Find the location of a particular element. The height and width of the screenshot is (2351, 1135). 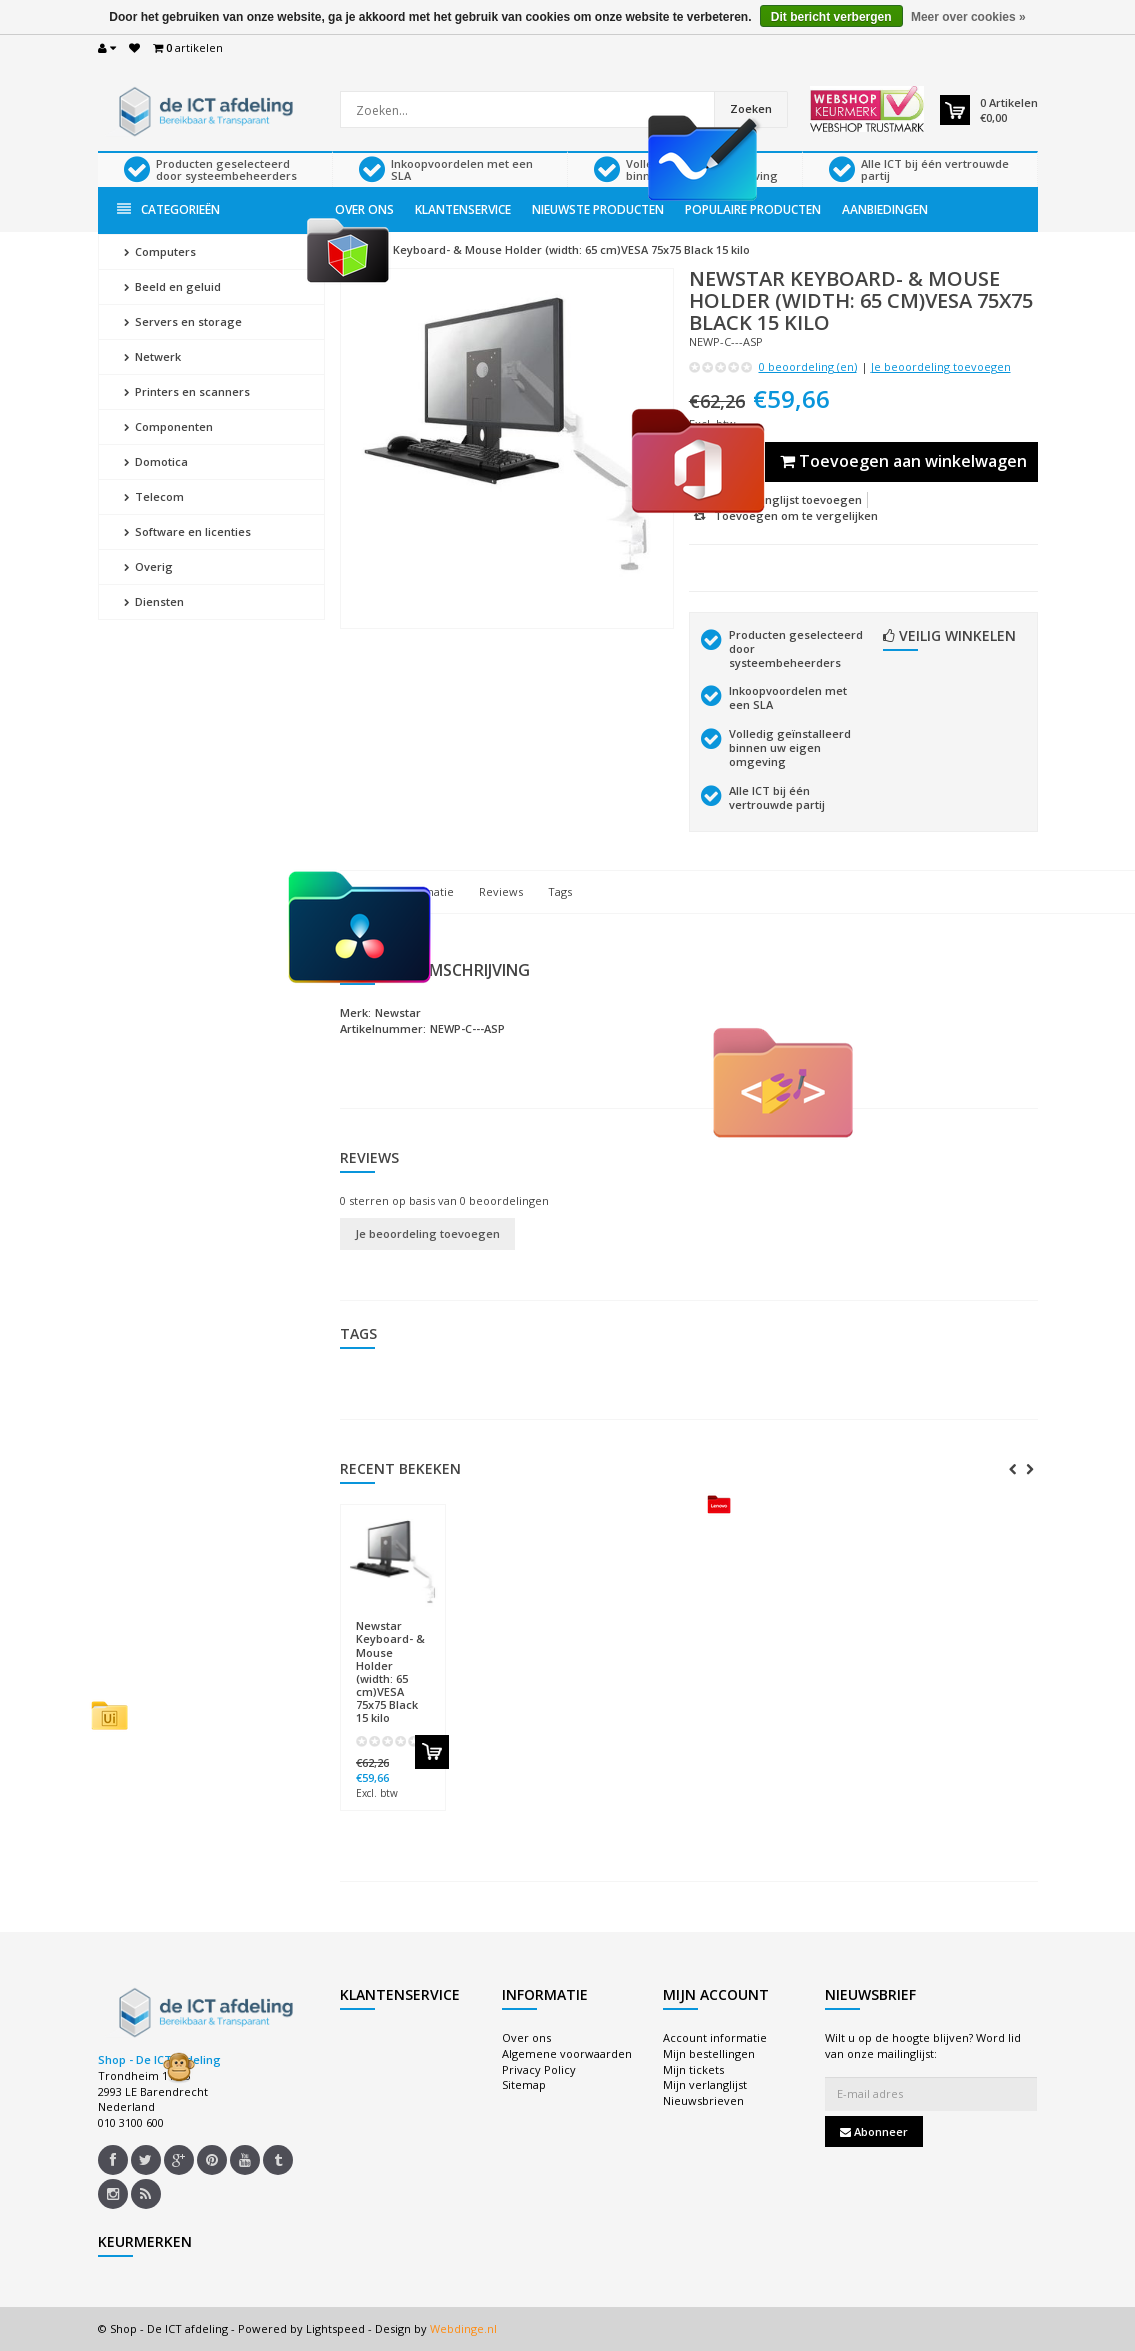

open microsoft whiteboard files folder is located at coordinates (702, 161).